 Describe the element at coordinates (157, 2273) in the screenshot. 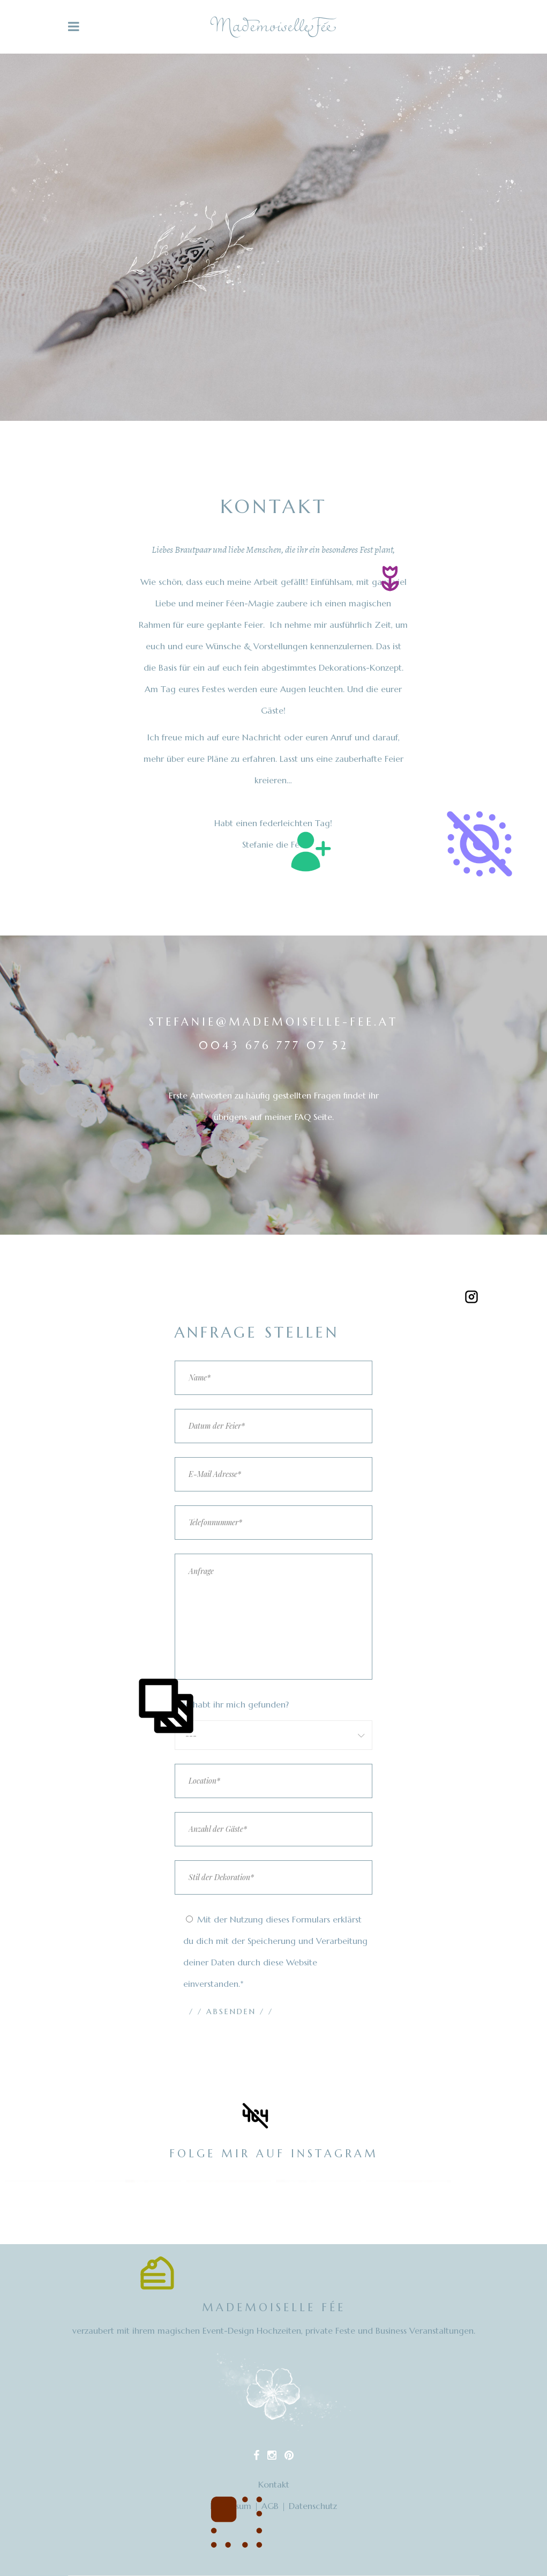

I see `view birthday or celebration reminders` at that location.